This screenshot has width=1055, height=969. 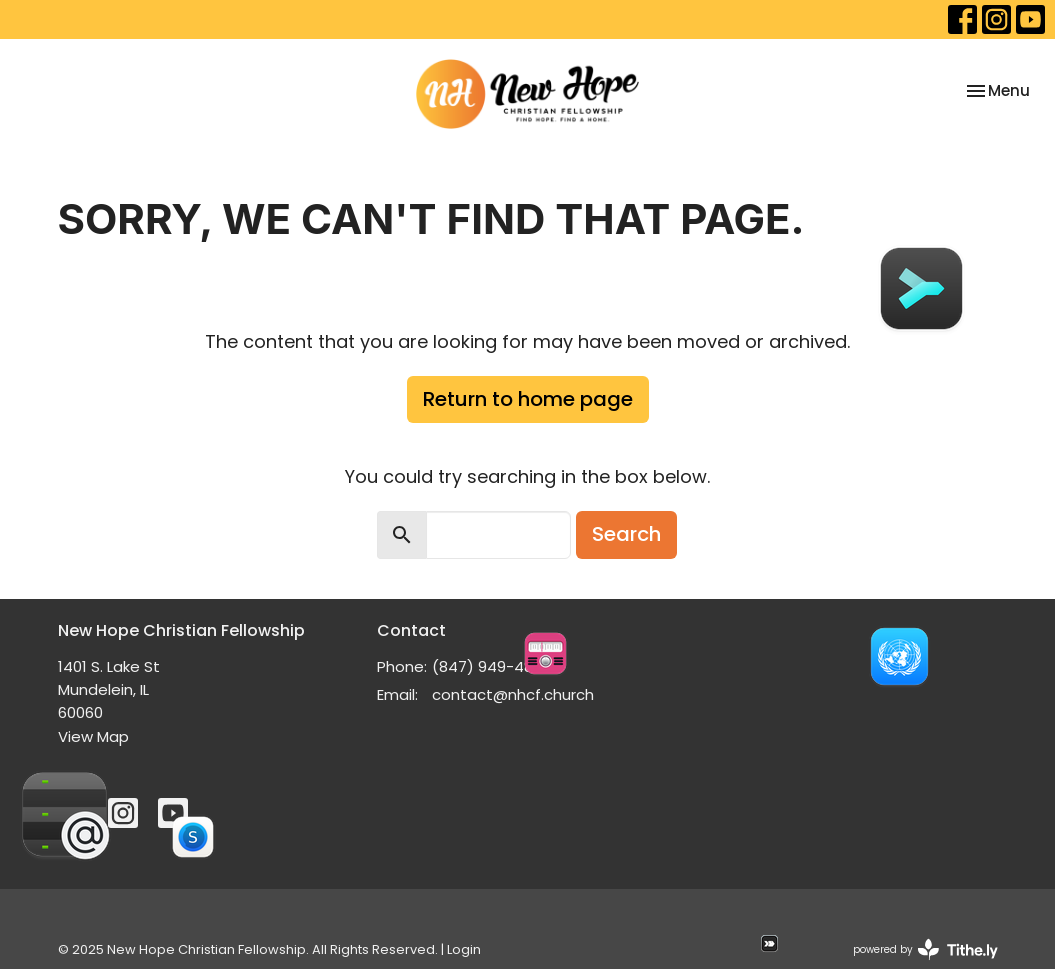 What do you see at coordinates (899, 656) in the screenshot?
I see `open language and region settings` at bounding box center [899, 656].